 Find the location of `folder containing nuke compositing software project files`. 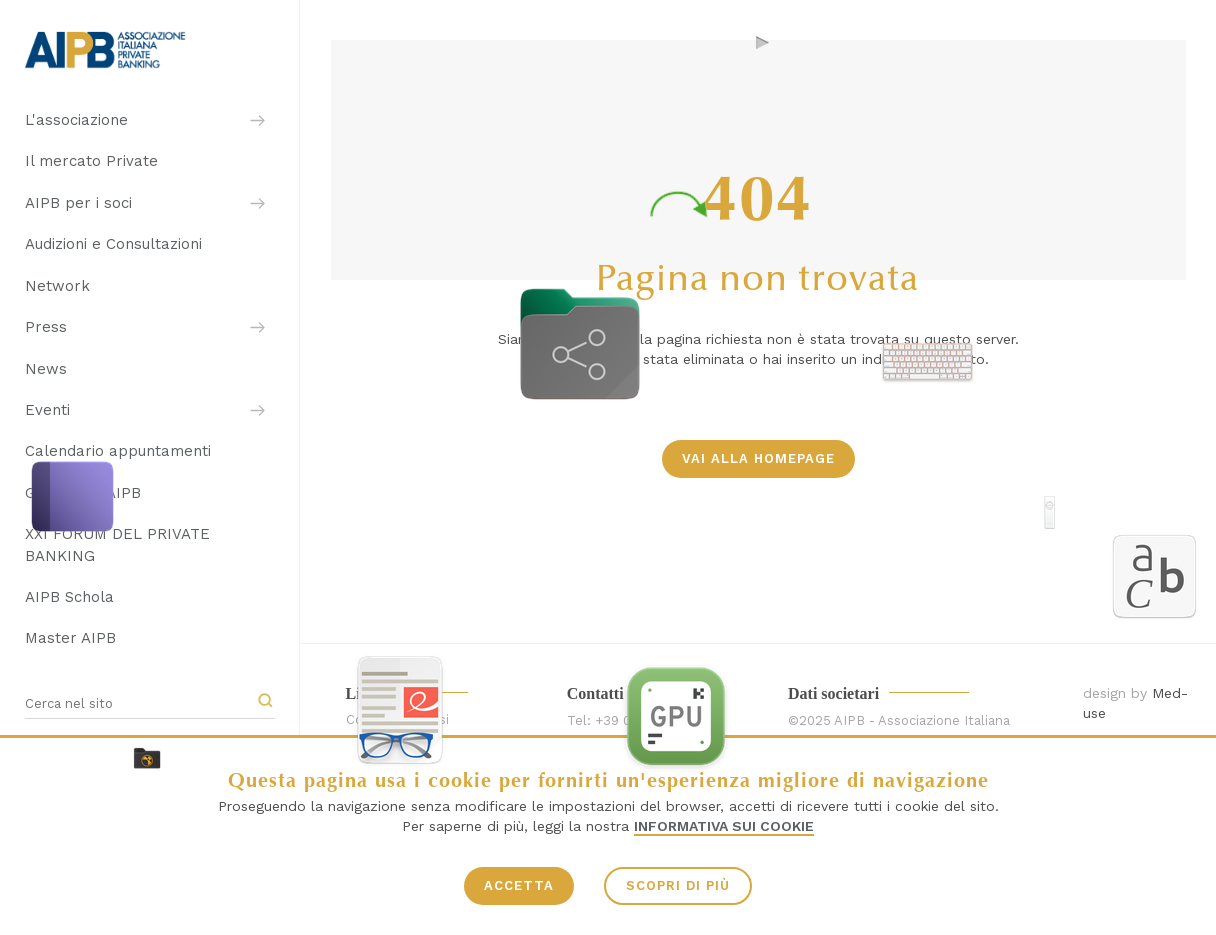

folder containing nuke compositing software project files is located at coordinates (147, 759).